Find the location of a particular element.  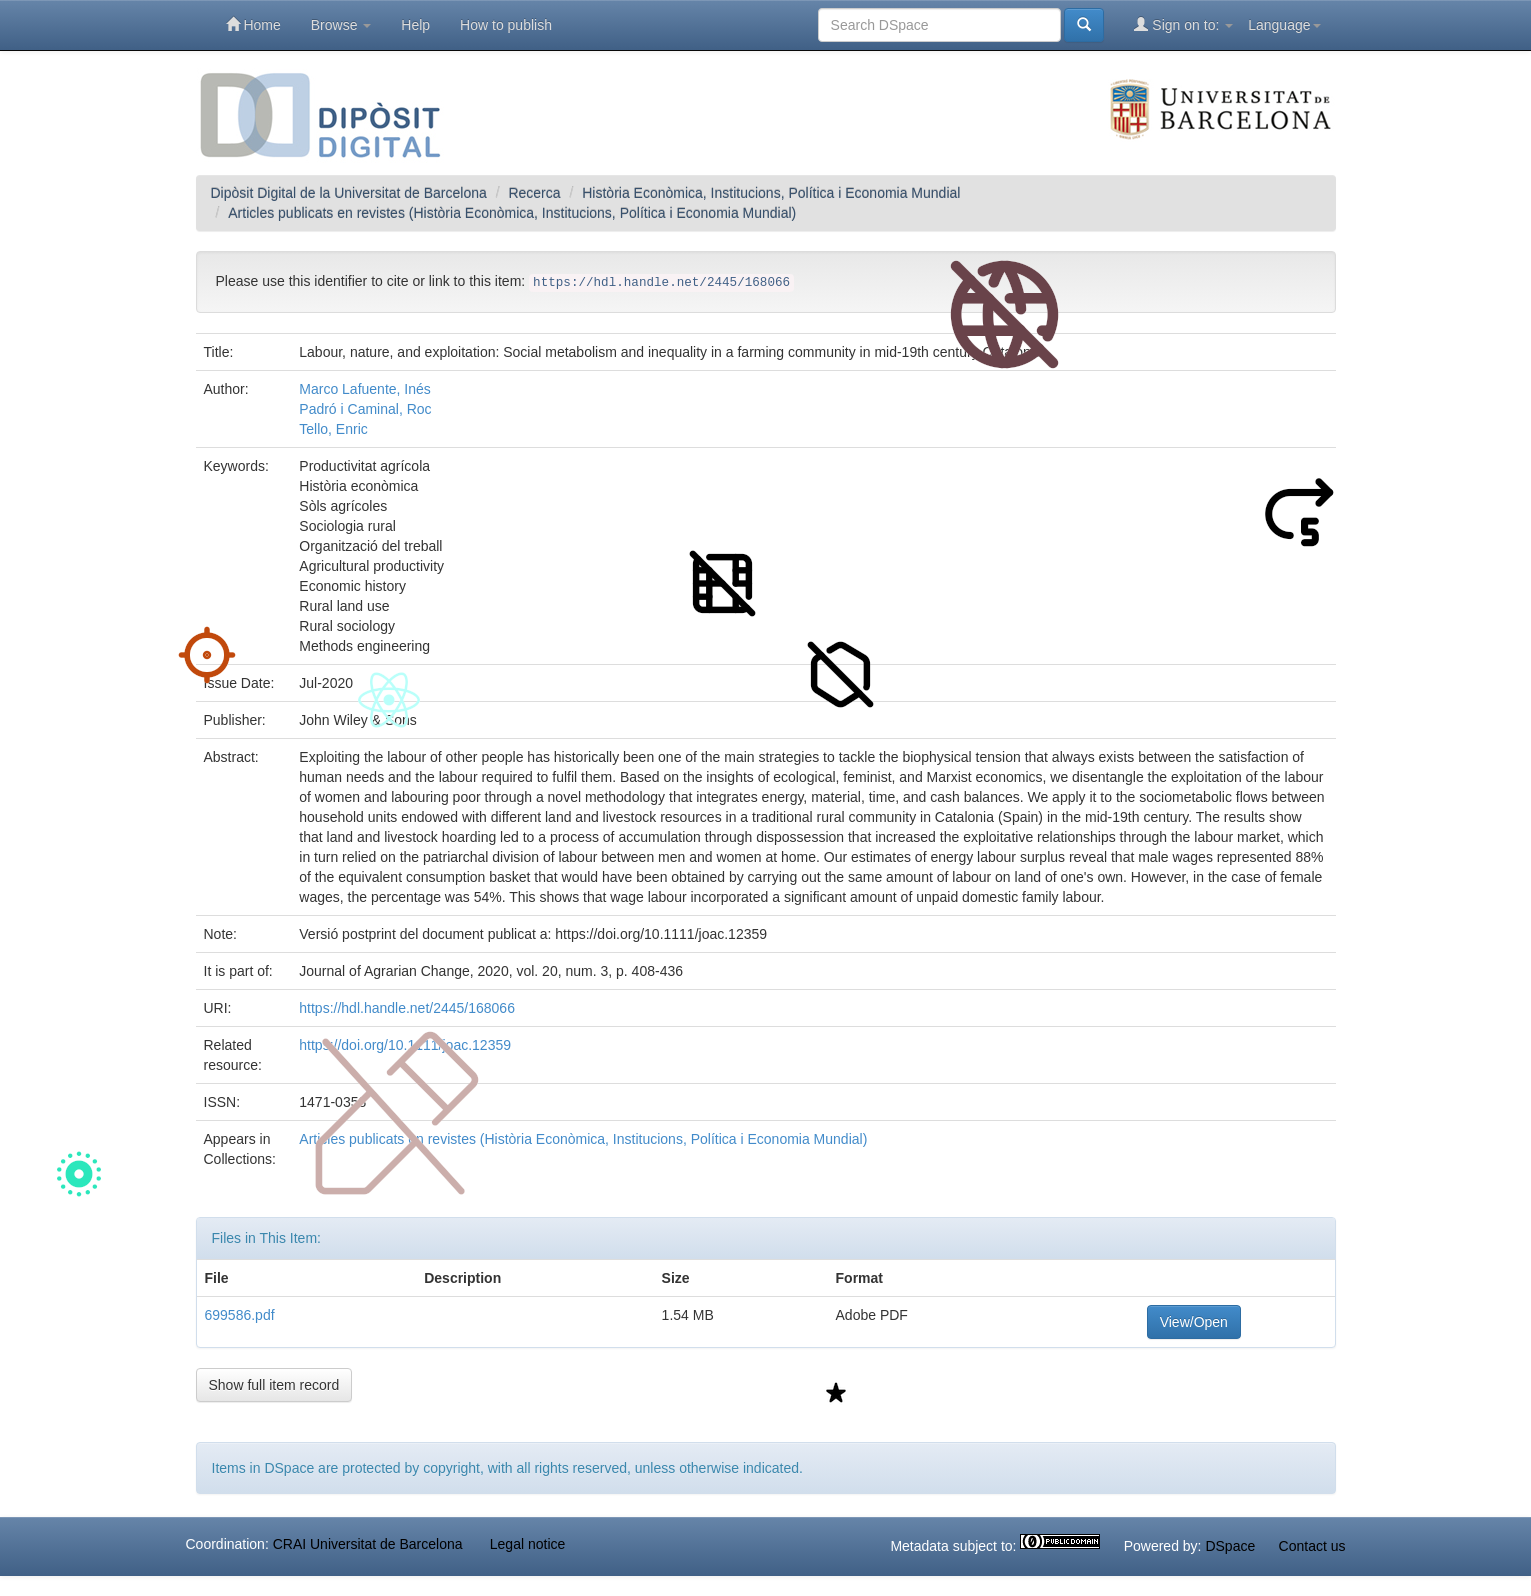

video recording is disabled is located at coordinates (722, 583).